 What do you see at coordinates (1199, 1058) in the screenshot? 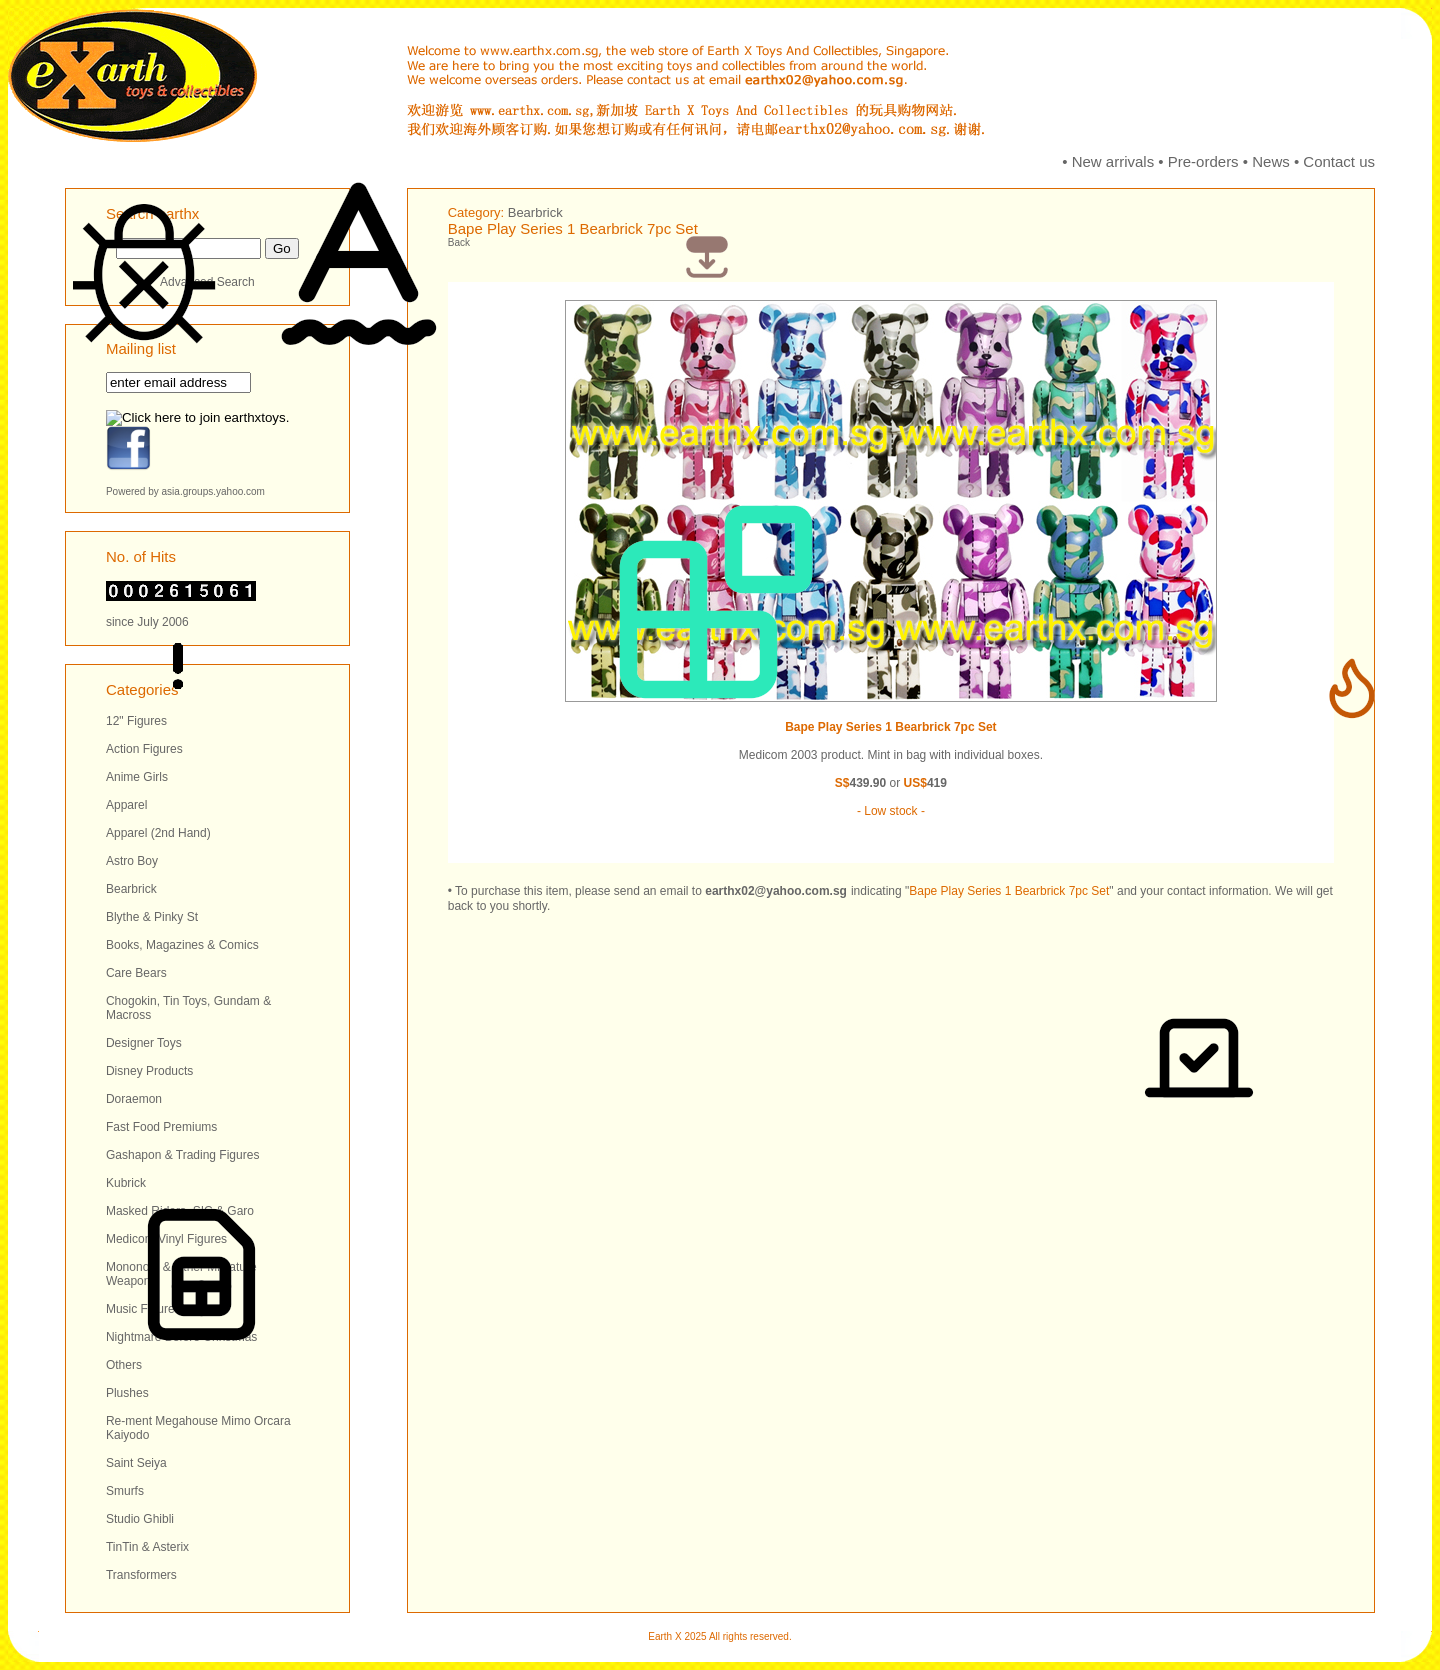
I see `cast your vote or submit a ballot` at bounding box center [1199, 1058].